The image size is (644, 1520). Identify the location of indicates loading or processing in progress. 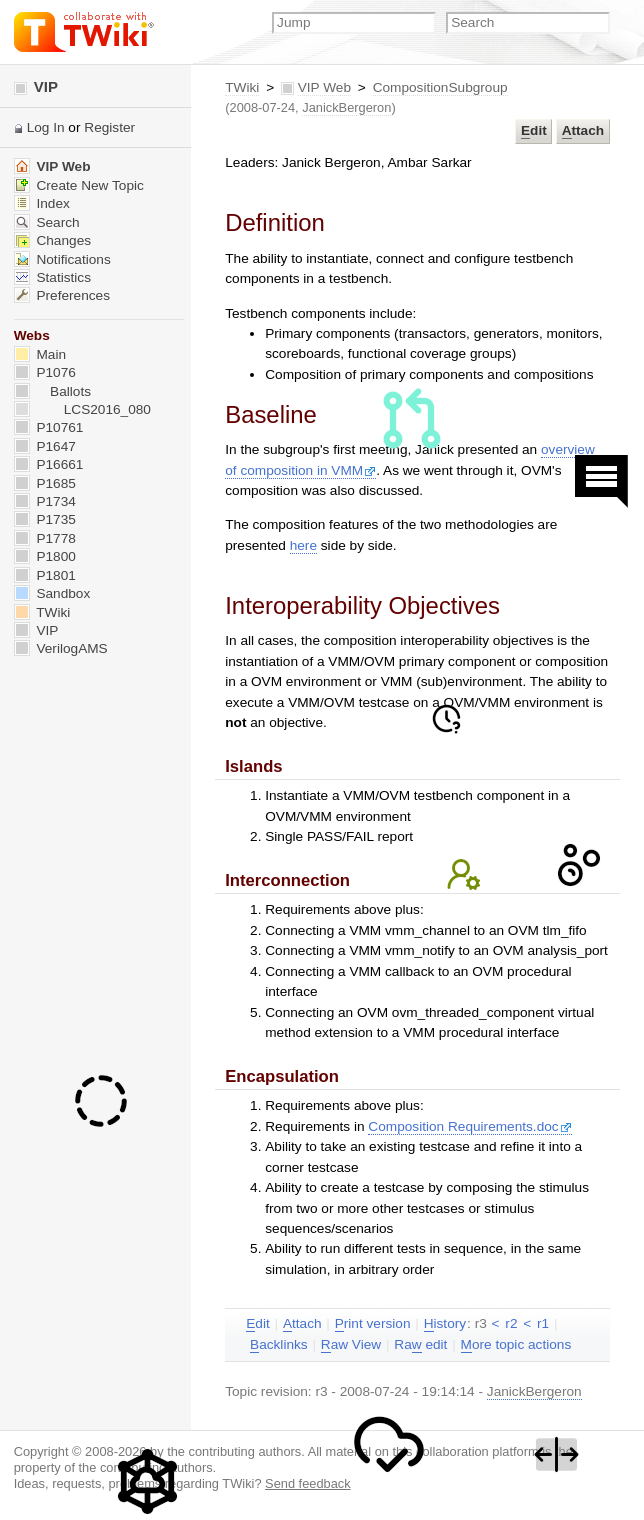
(101, 1101).